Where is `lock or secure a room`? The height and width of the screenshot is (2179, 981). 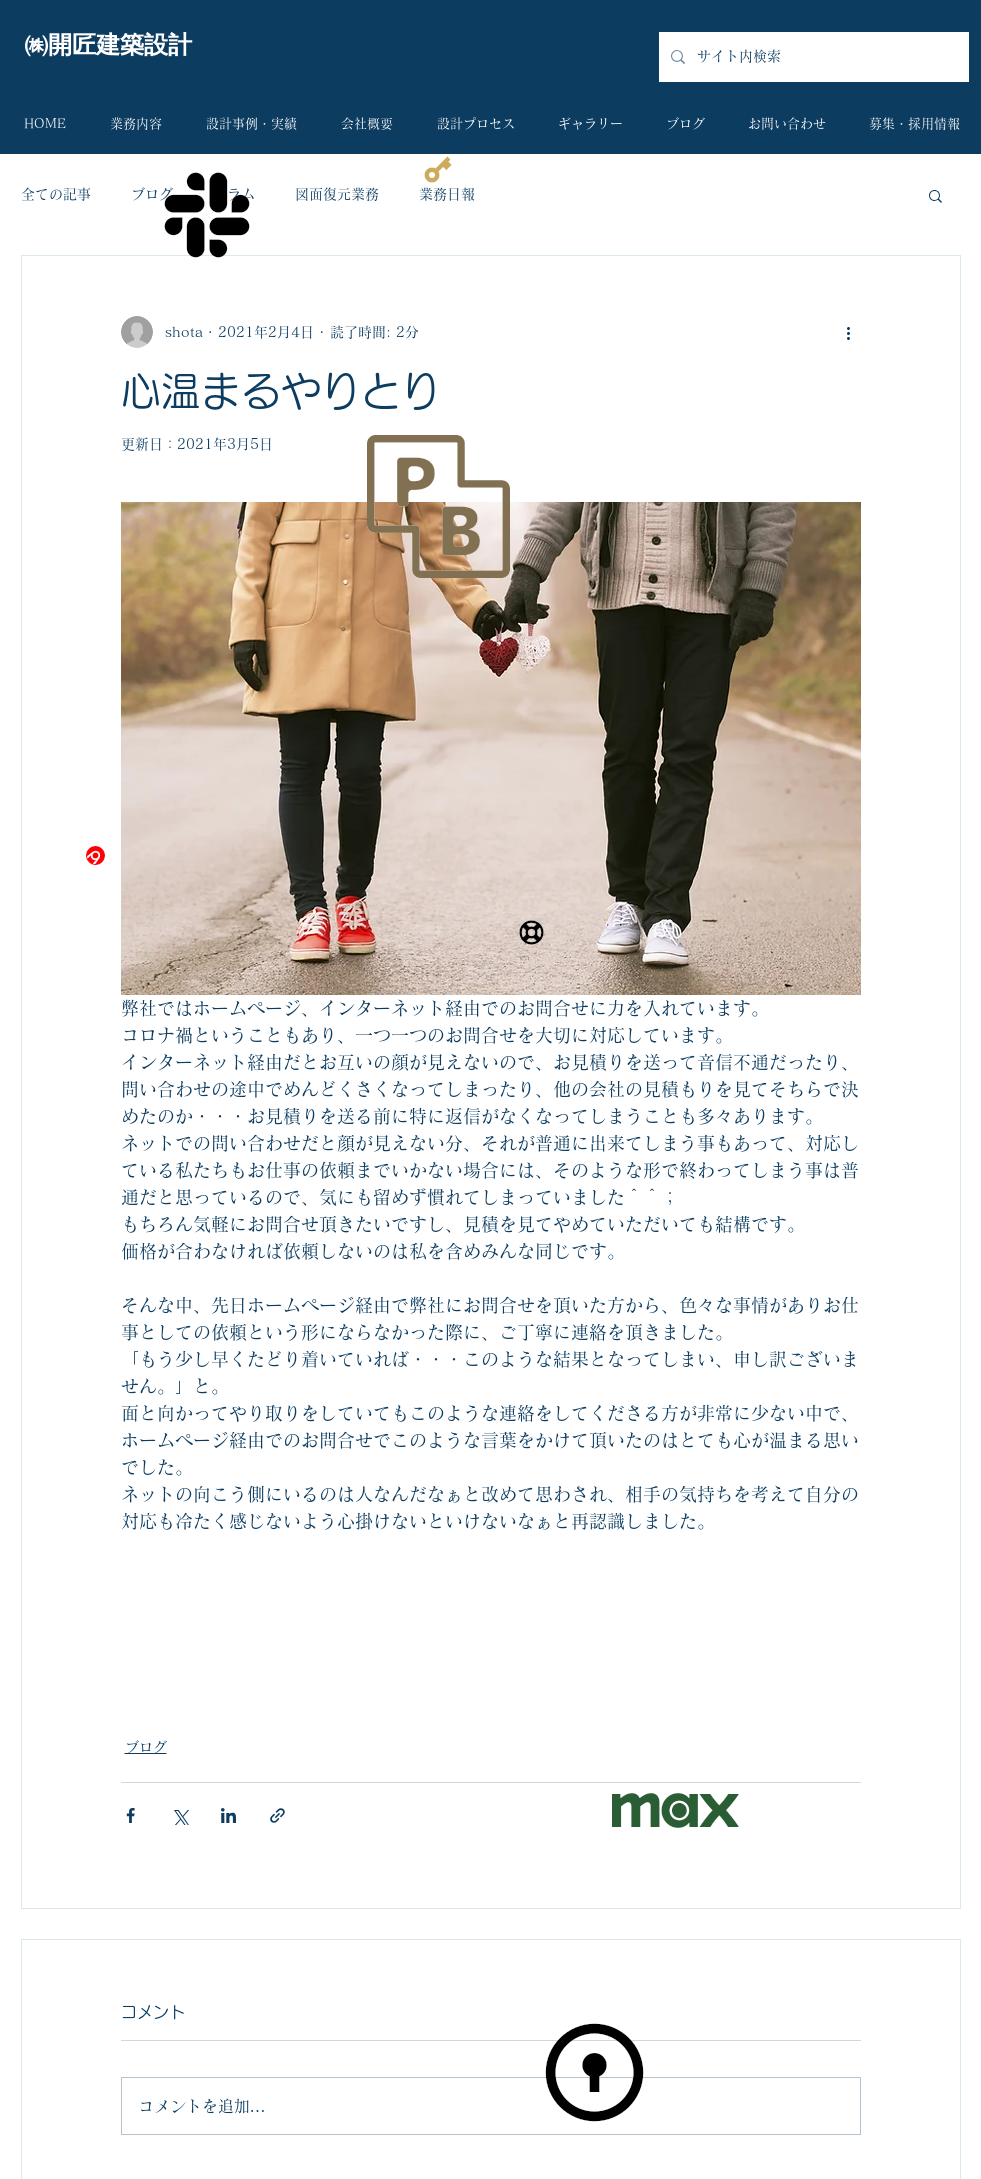 lock or secure a room is located at coordinates (594, 2072).